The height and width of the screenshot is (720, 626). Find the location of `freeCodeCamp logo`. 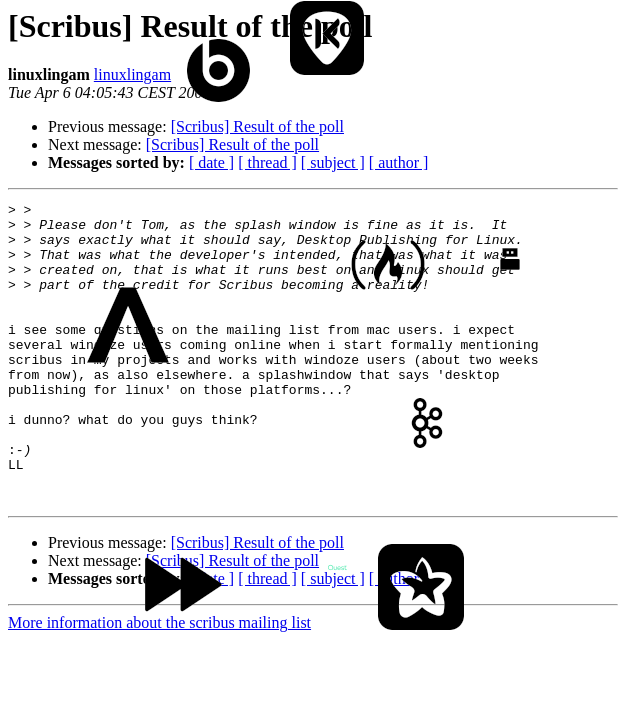

freeCodeCamp logo is located at coordinates (388, 265).